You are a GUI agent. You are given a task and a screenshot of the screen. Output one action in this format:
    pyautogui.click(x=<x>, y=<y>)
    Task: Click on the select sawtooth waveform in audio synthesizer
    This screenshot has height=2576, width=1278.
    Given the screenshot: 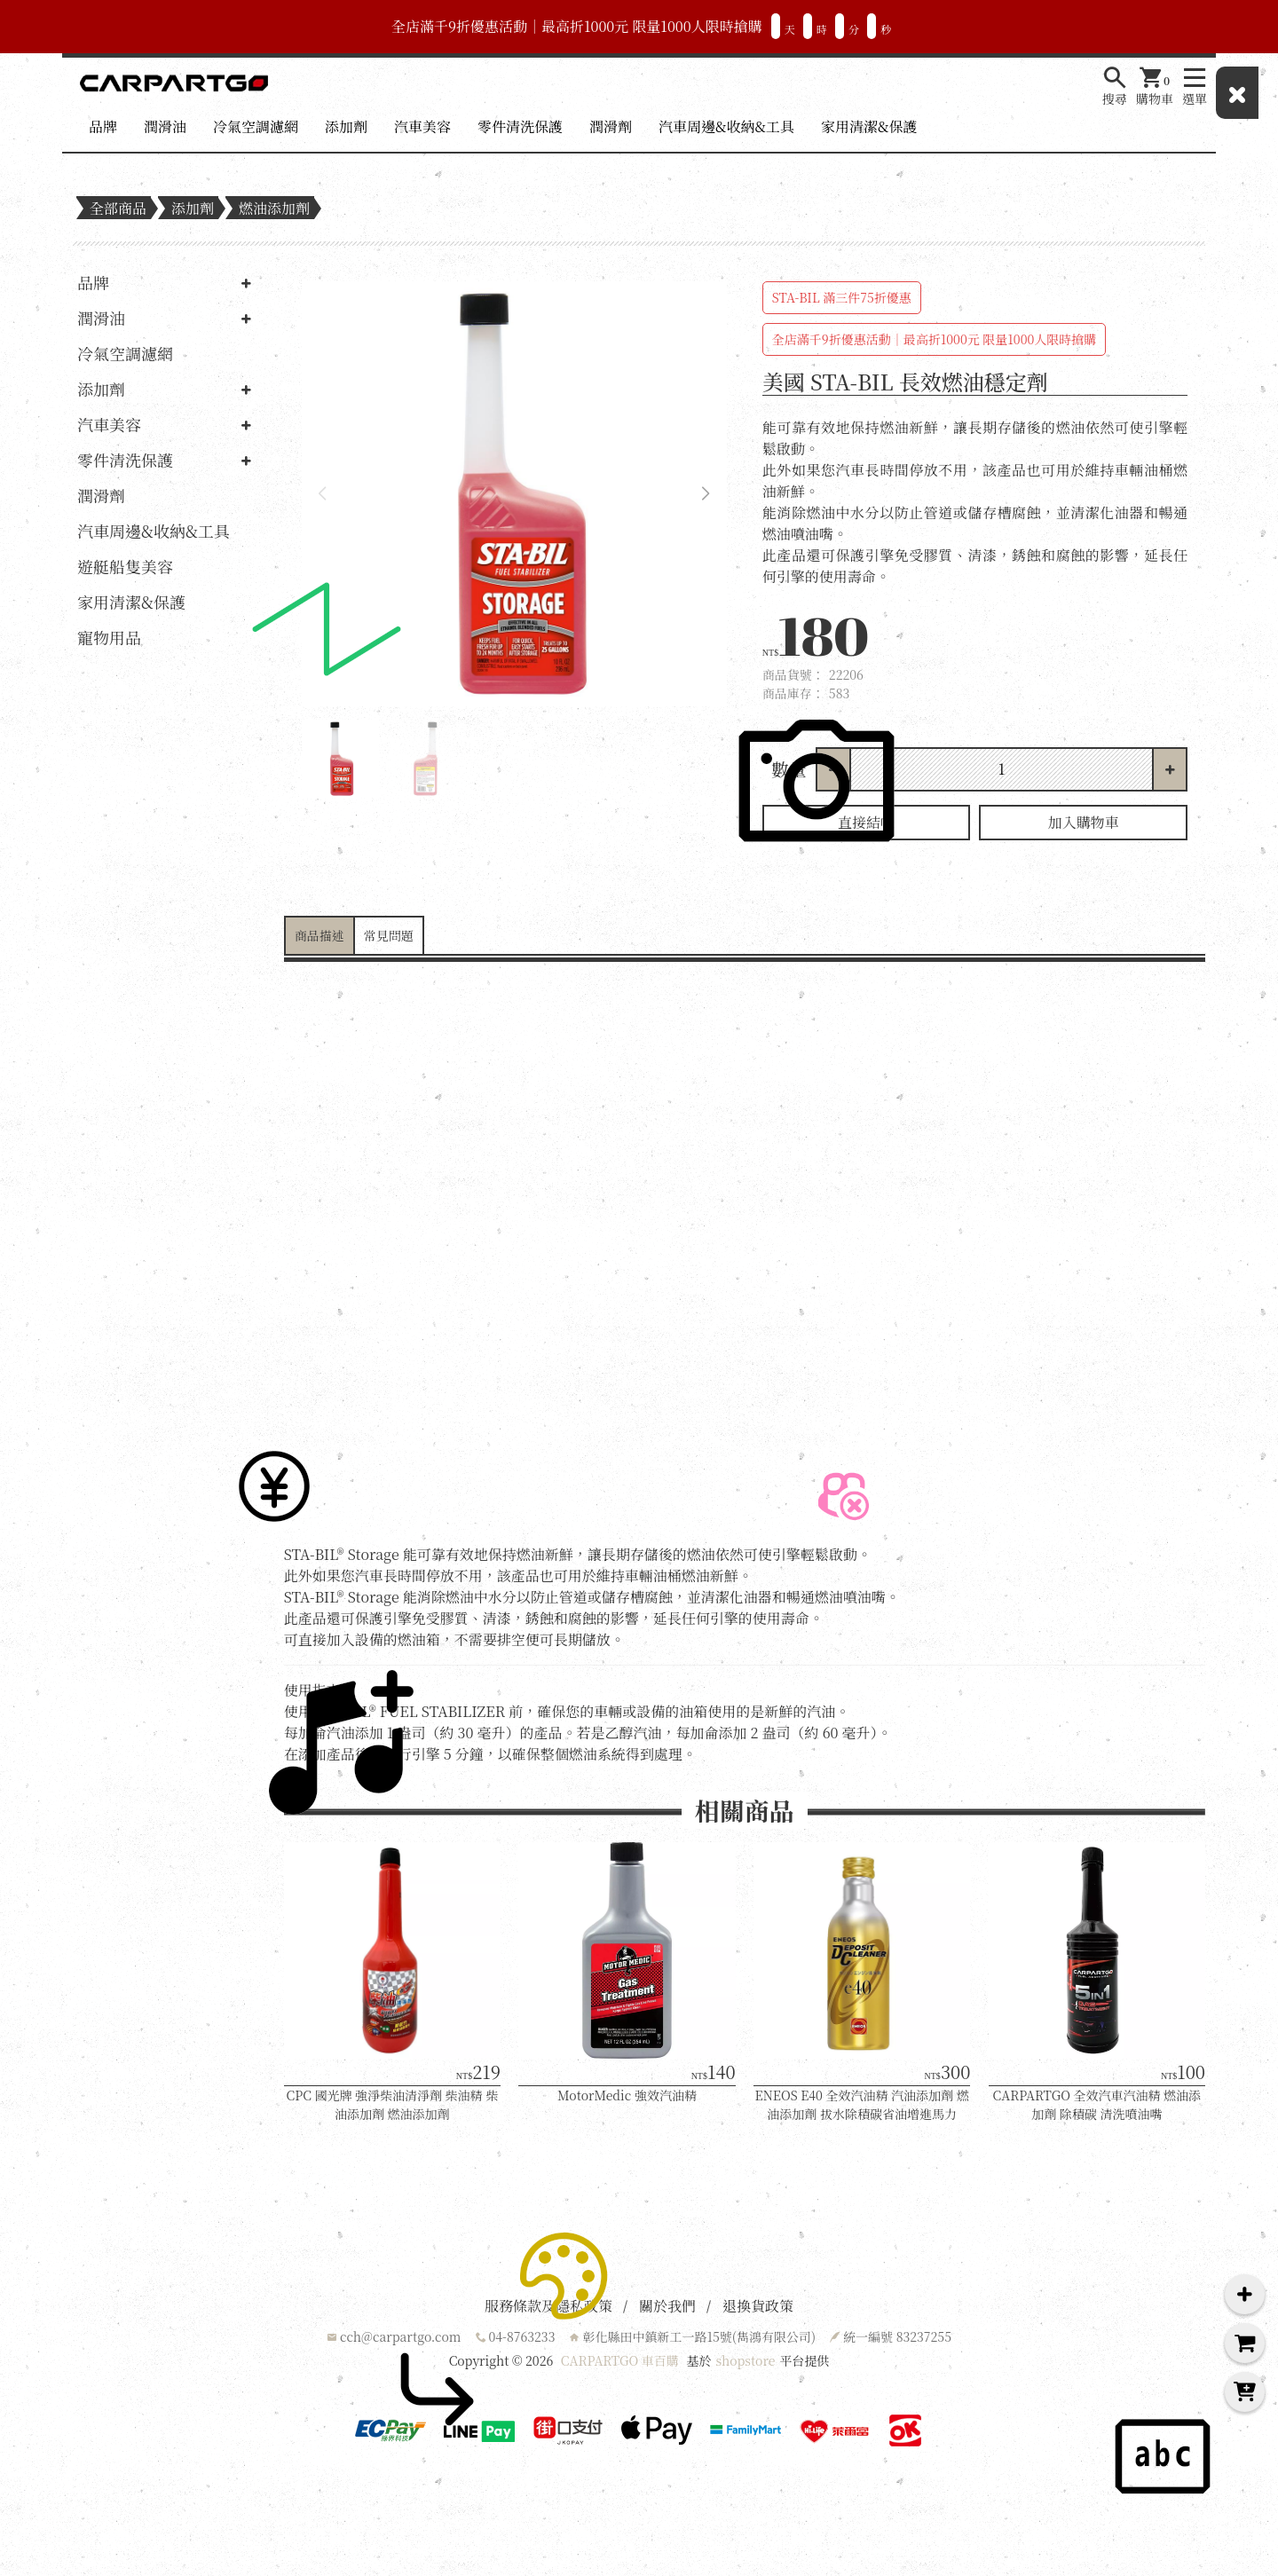 What is the action you would take?
    pyautogui.click(x=327, y=629)
    